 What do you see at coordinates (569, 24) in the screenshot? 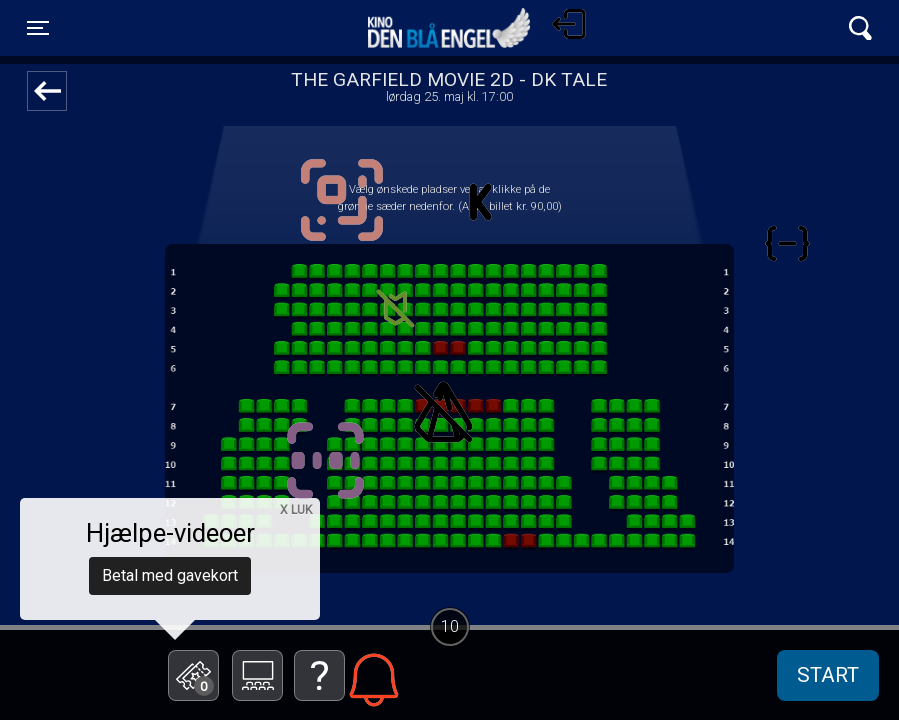
I see `log out of your account` at bounding box center [569, 24].